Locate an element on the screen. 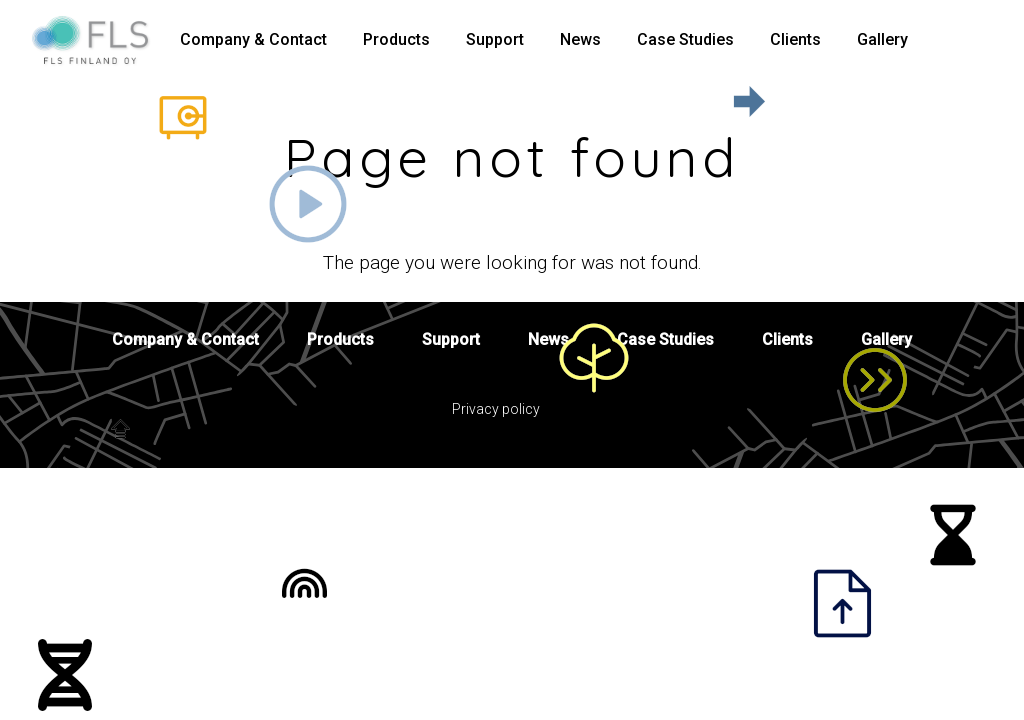 The image size is (1024, 720). skip forward or advance to next item is located at coordinates (875, 380).